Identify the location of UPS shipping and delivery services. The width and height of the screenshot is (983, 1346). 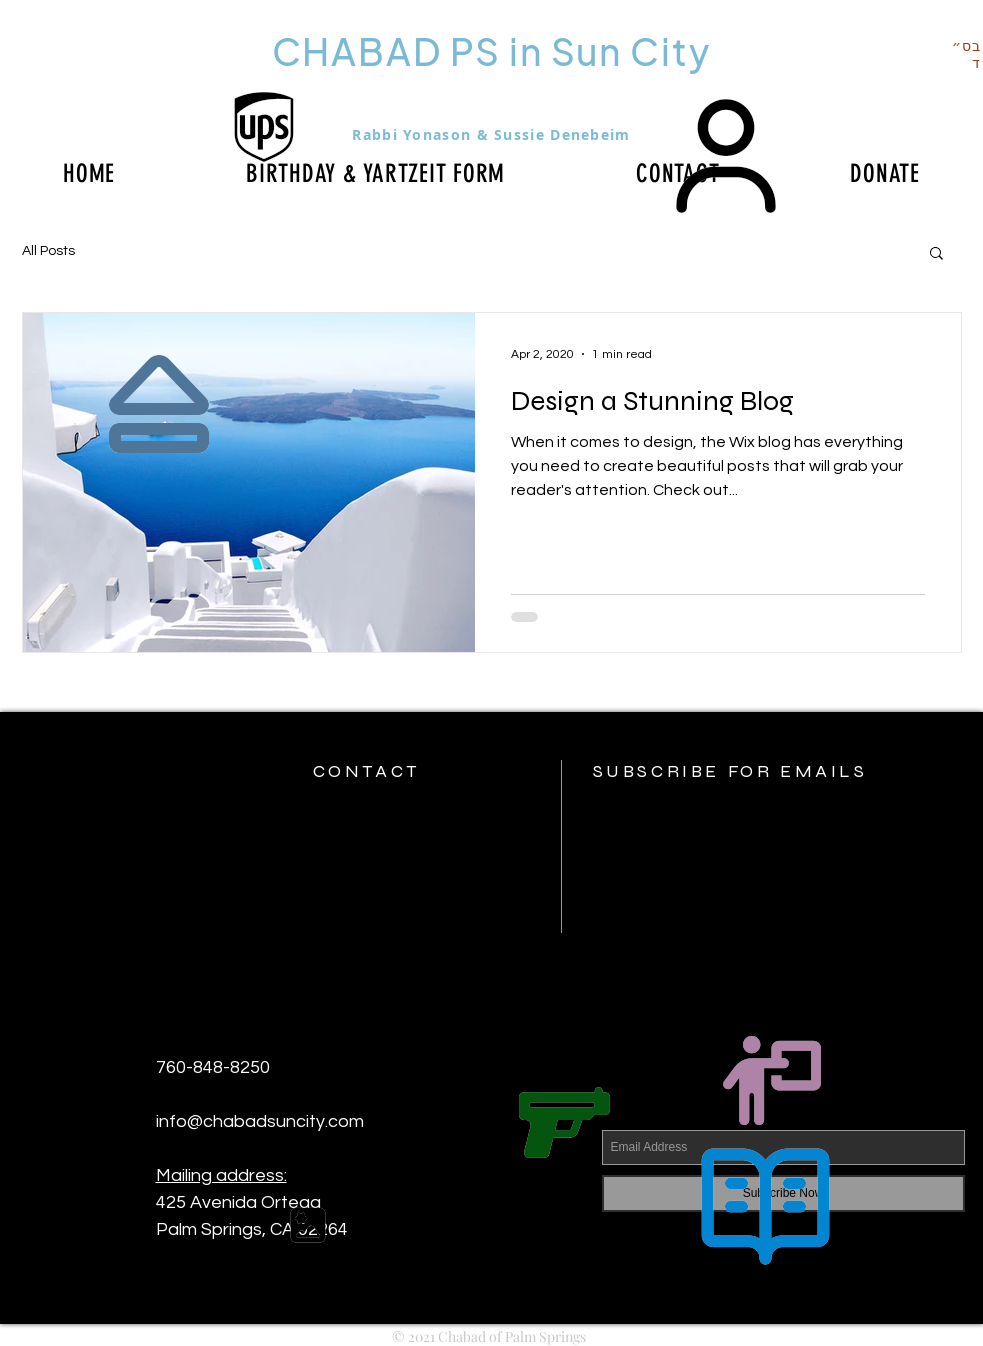
(264, 127).